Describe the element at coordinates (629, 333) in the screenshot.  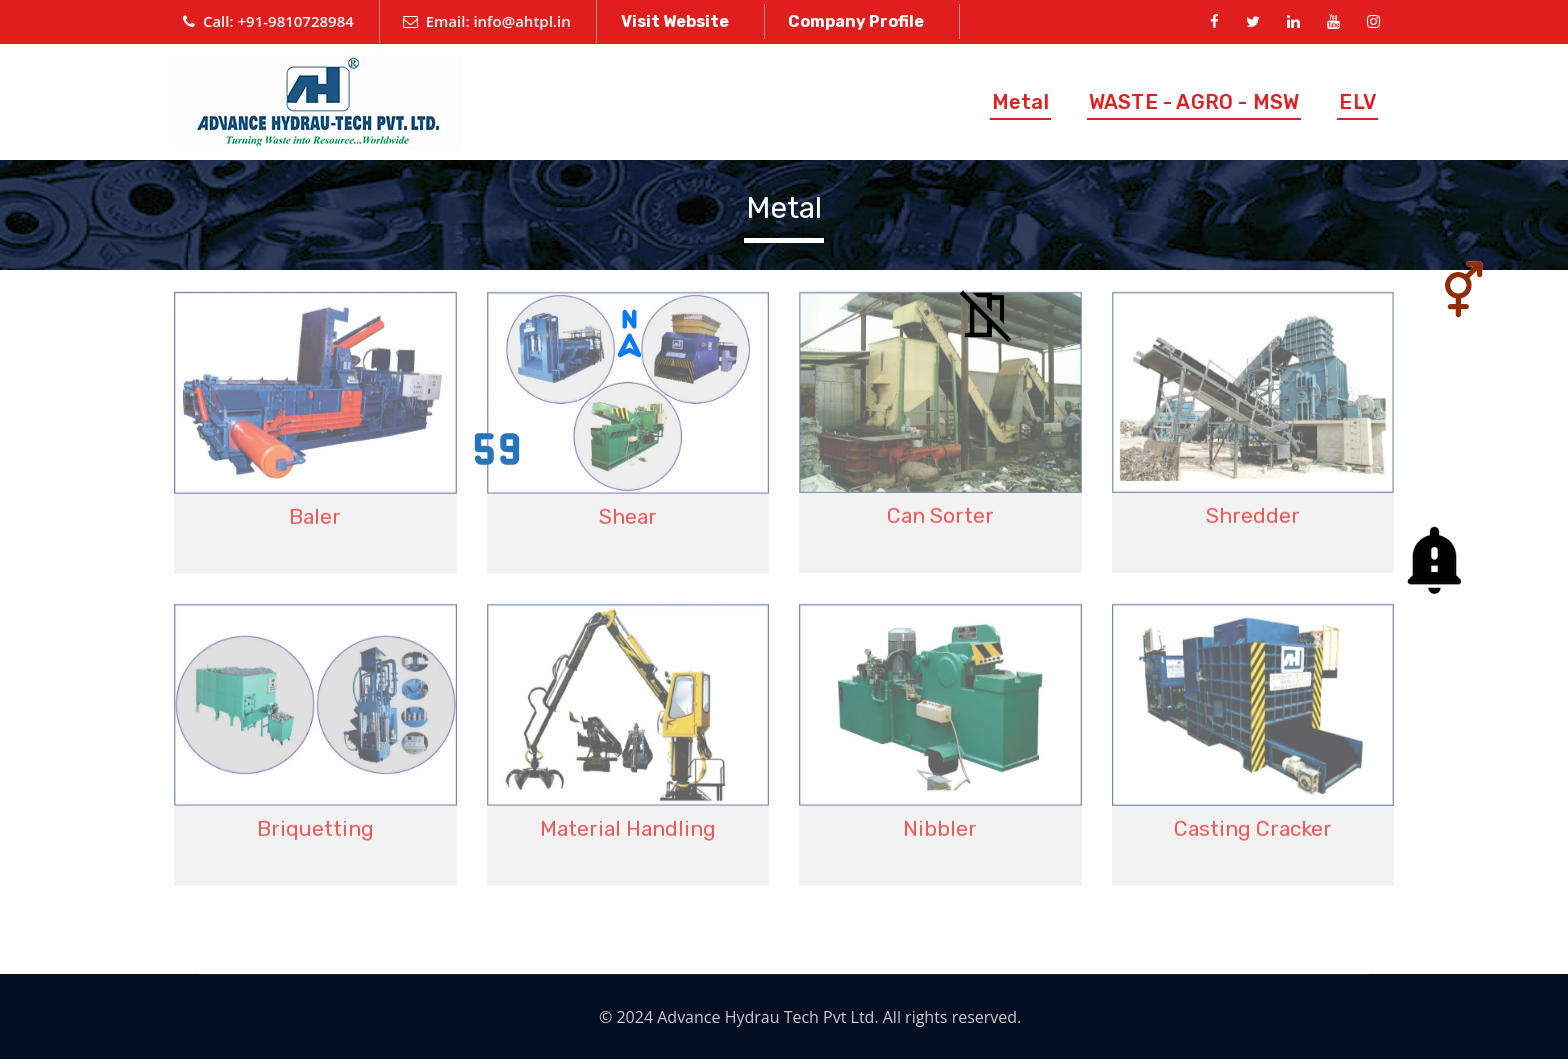
I see `orient map to face north` at that location.